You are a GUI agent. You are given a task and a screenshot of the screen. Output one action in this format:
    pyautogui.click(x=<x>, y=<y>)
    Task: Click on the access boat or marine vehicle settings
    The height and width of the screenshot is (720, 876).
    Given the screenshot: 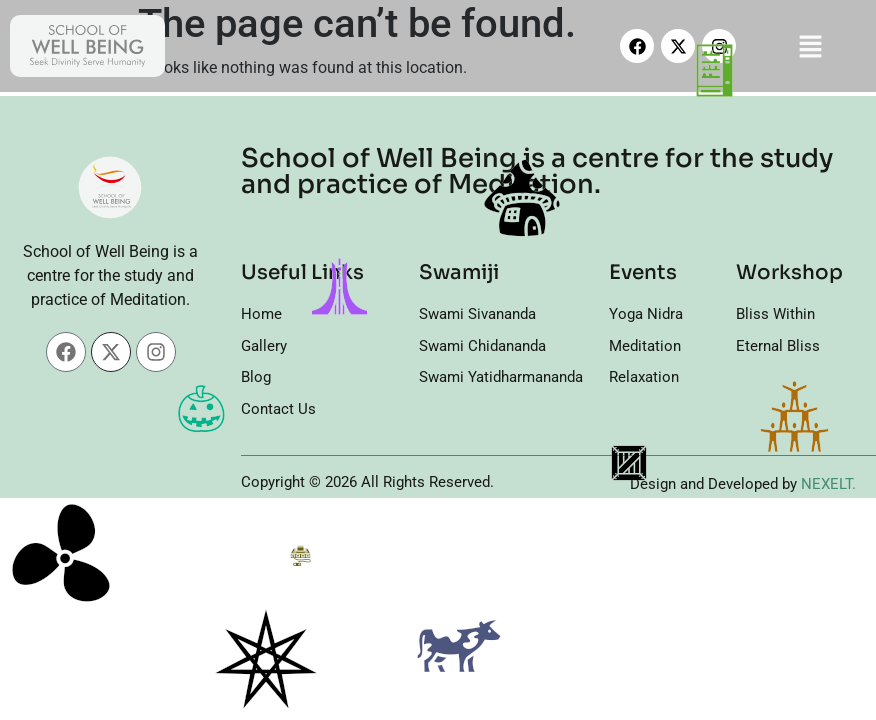 What is the action you would take?
    pyautogui.click(x=61, y=553)
    